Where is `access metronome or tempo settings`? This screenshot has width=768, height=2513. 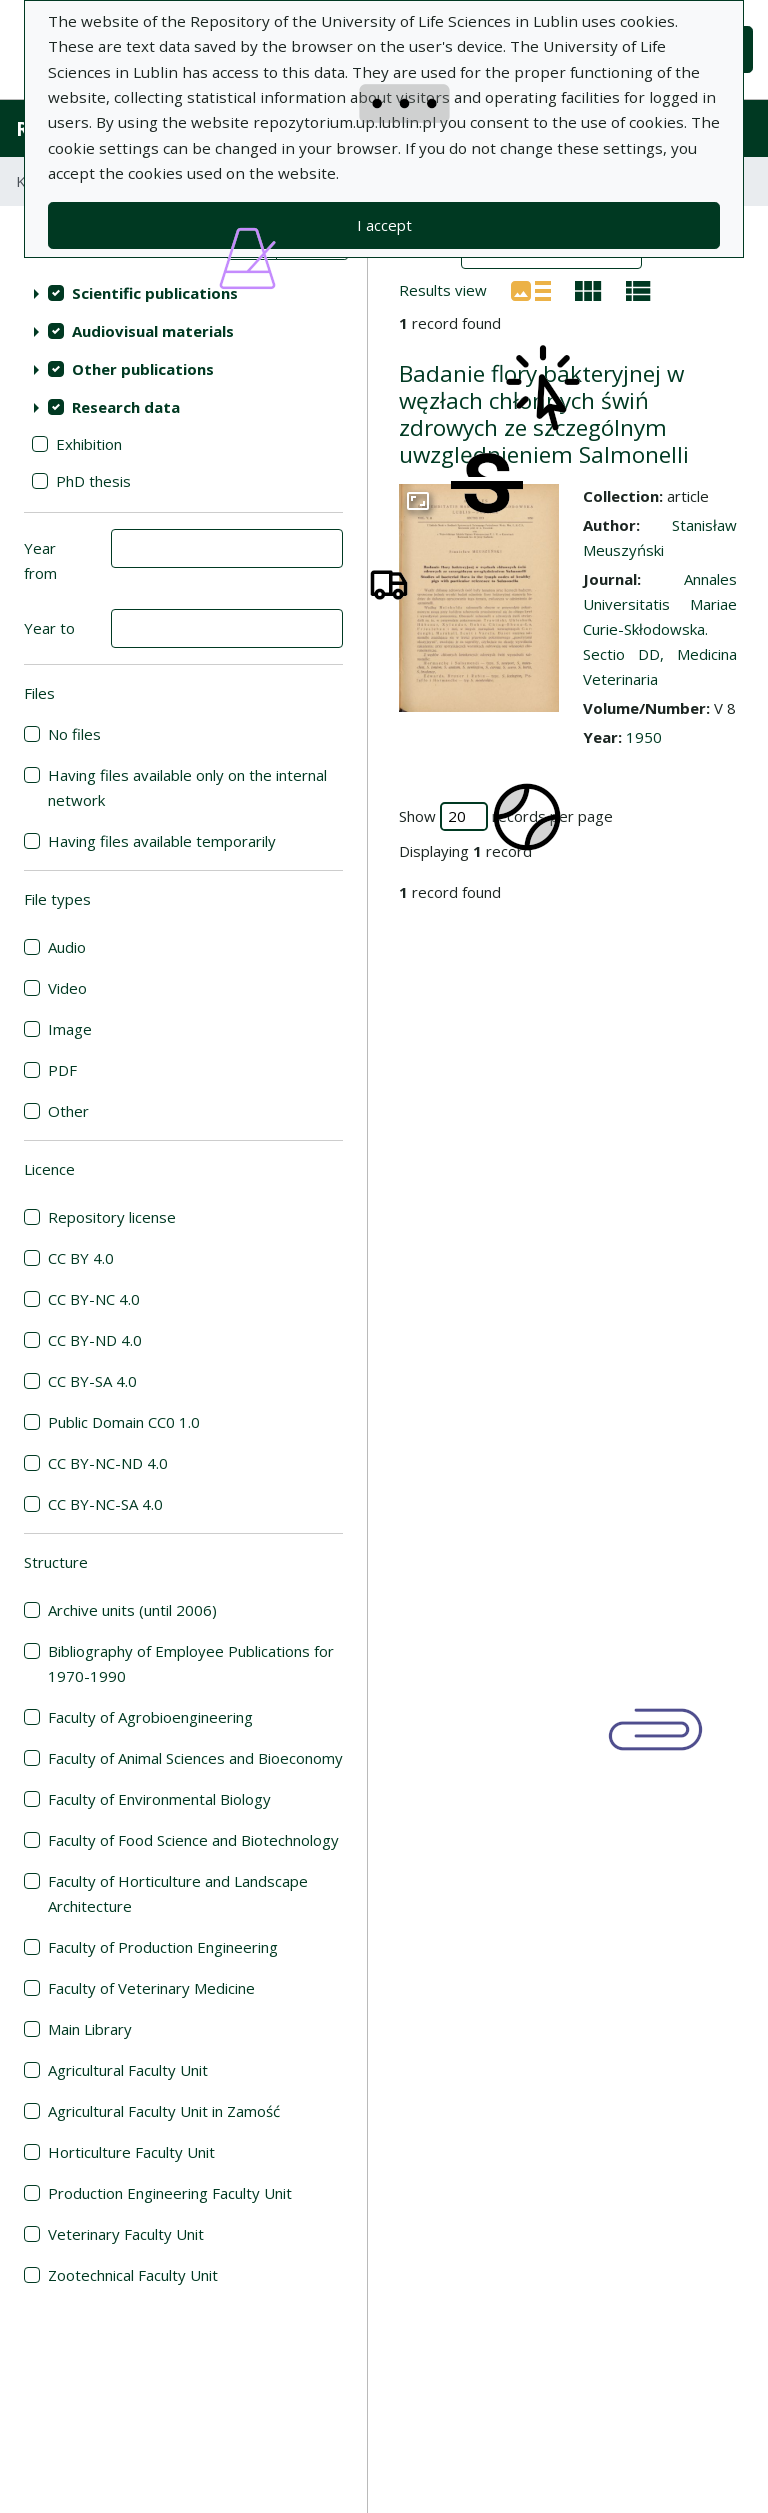 access metronome or tempo settings is located at coordinates (247, 258).